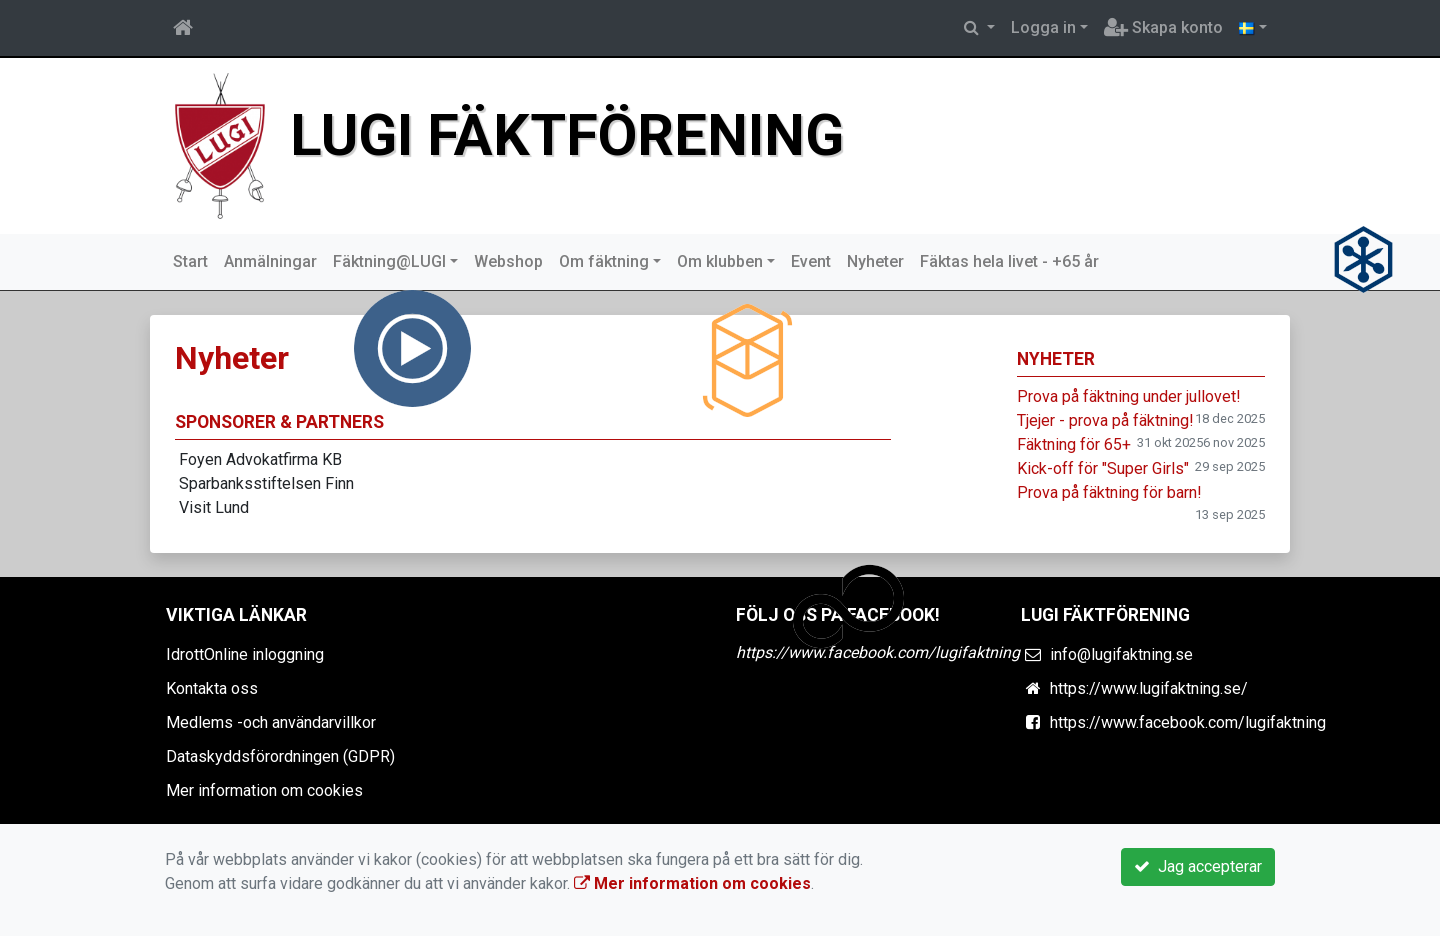  I want to click on Fujitsu brand logo, so click(848, 606).